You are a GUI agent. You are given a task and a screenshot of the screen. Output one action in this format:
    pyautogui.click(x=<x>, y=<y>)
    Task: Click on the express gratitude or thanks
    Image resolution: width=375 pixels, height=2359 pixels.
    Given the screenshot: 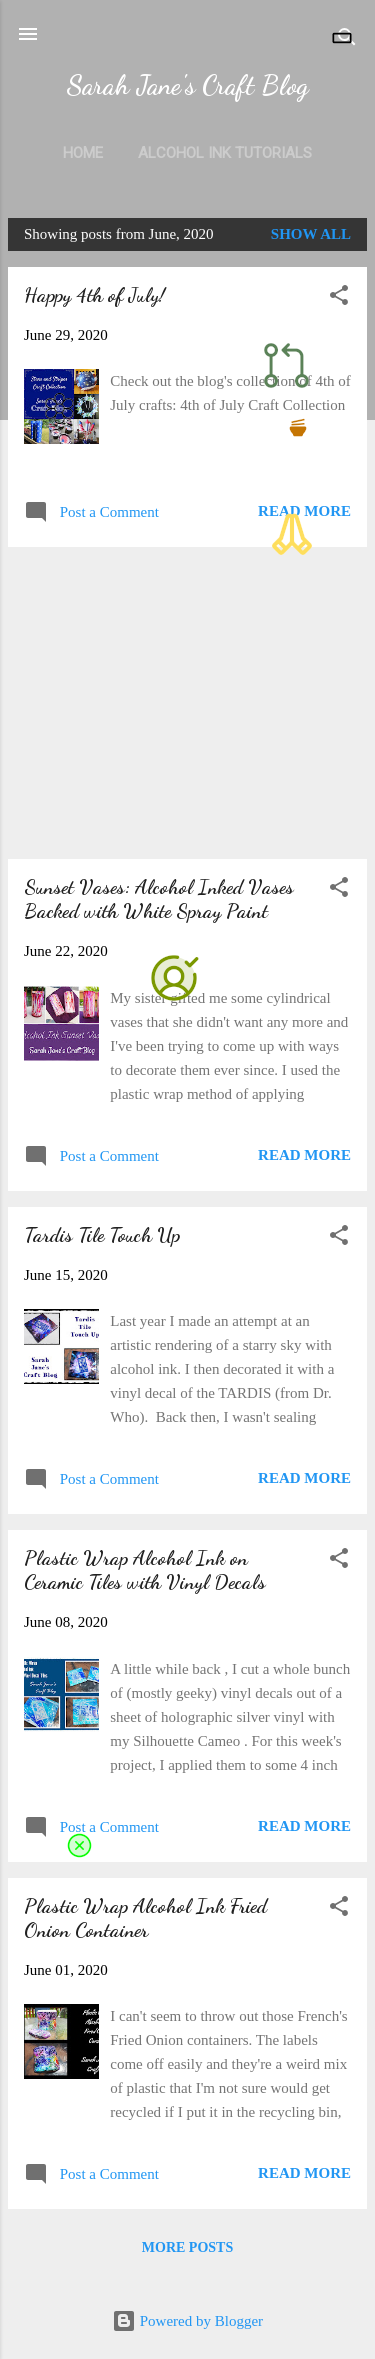 What is the action you would take?
    pyautogui.click(x=292, y=535)
    